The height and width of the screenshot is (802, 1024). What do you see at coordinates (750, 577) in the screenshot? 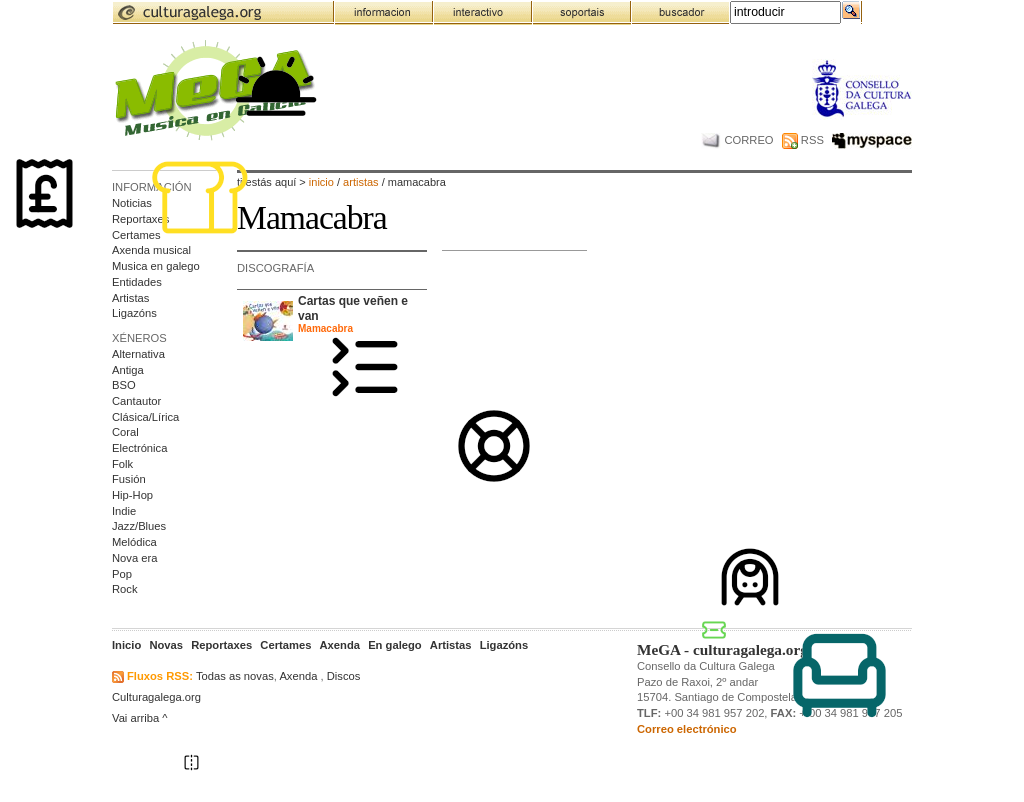
I see `view train or rail transit options` at bounding box center [750, 577].